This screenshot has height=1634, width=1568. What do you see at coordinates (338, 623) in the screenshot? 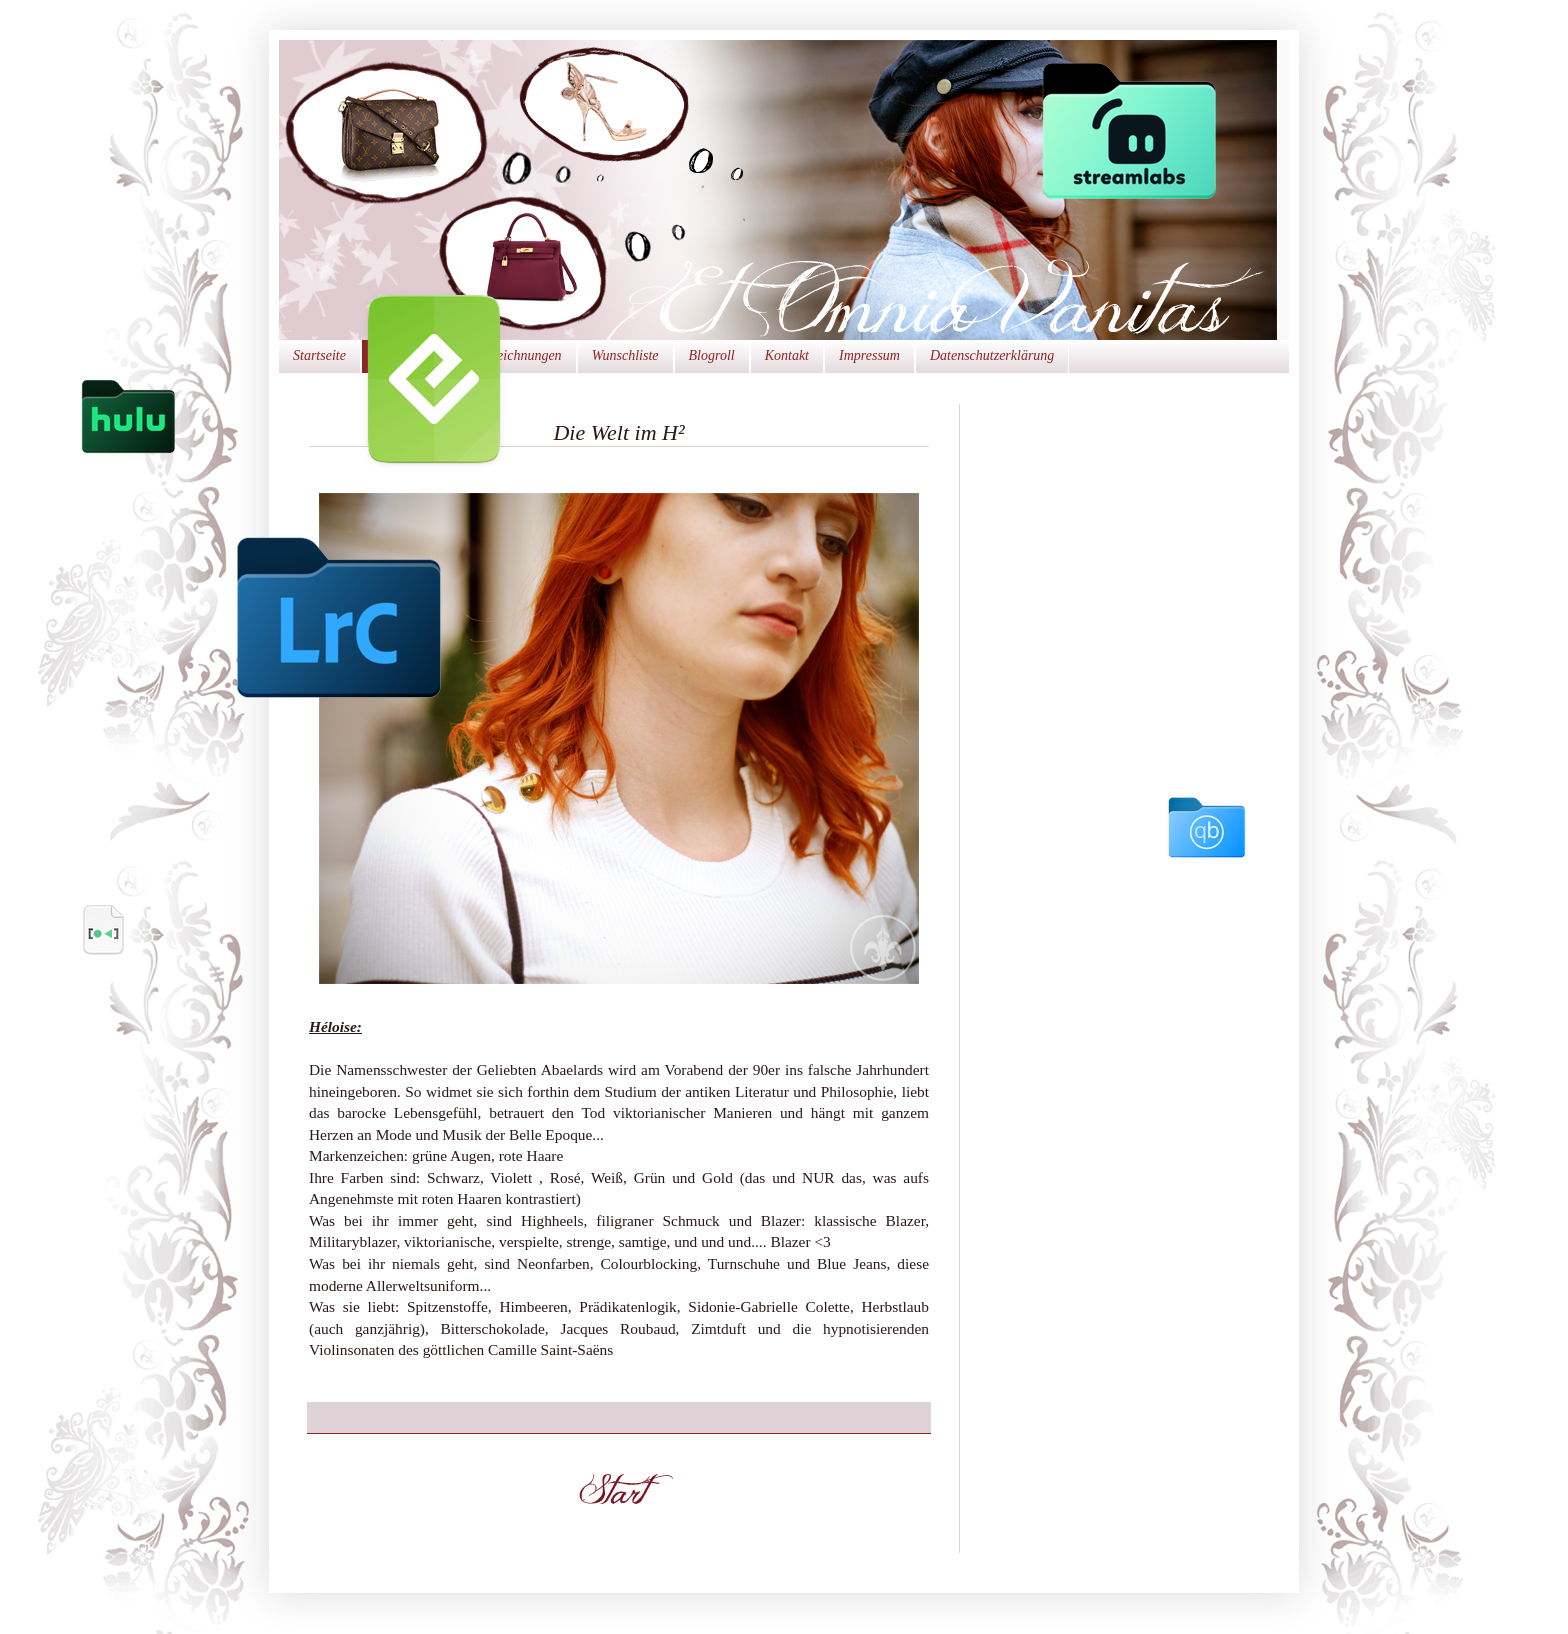
I see `open adobe lightroom classic project folder` at bounding box center [338, 623].